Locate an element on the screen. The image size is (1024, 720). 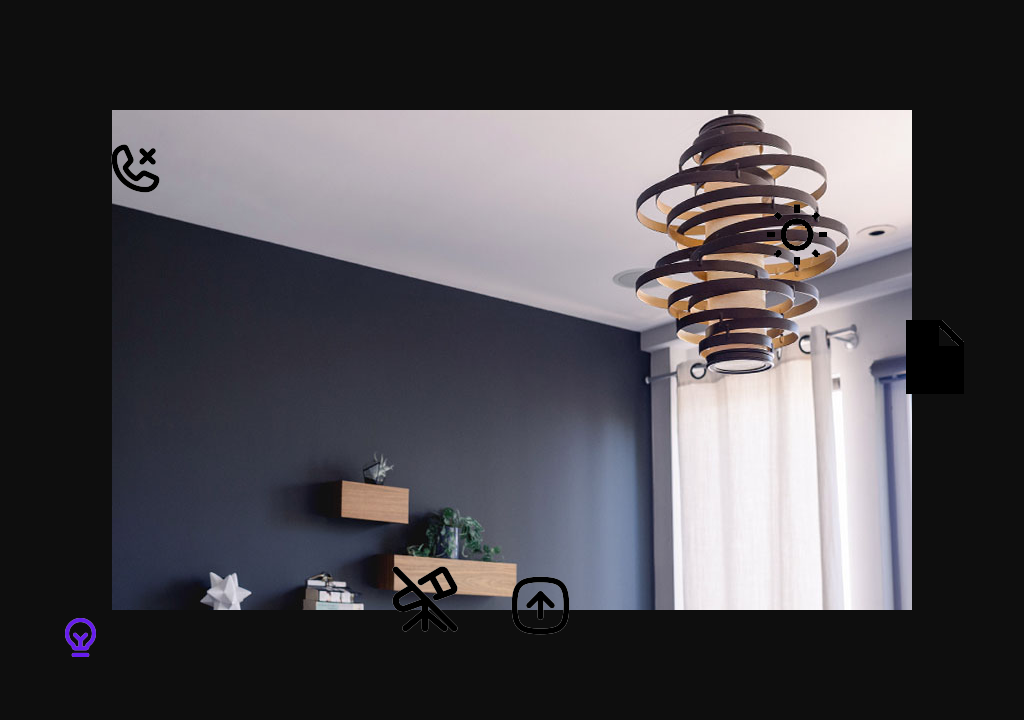
end or reject a phone call is located at coordinates (136, 167).